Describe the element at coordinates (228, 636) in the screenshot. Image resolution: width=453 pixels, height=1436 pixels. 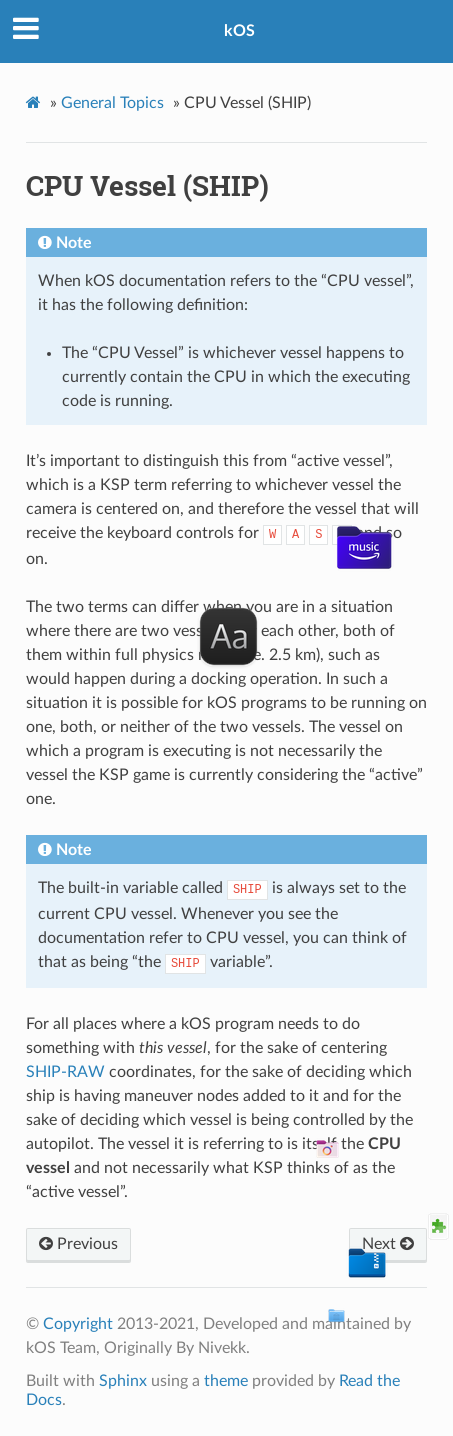
I see `open font management settings` at that location.